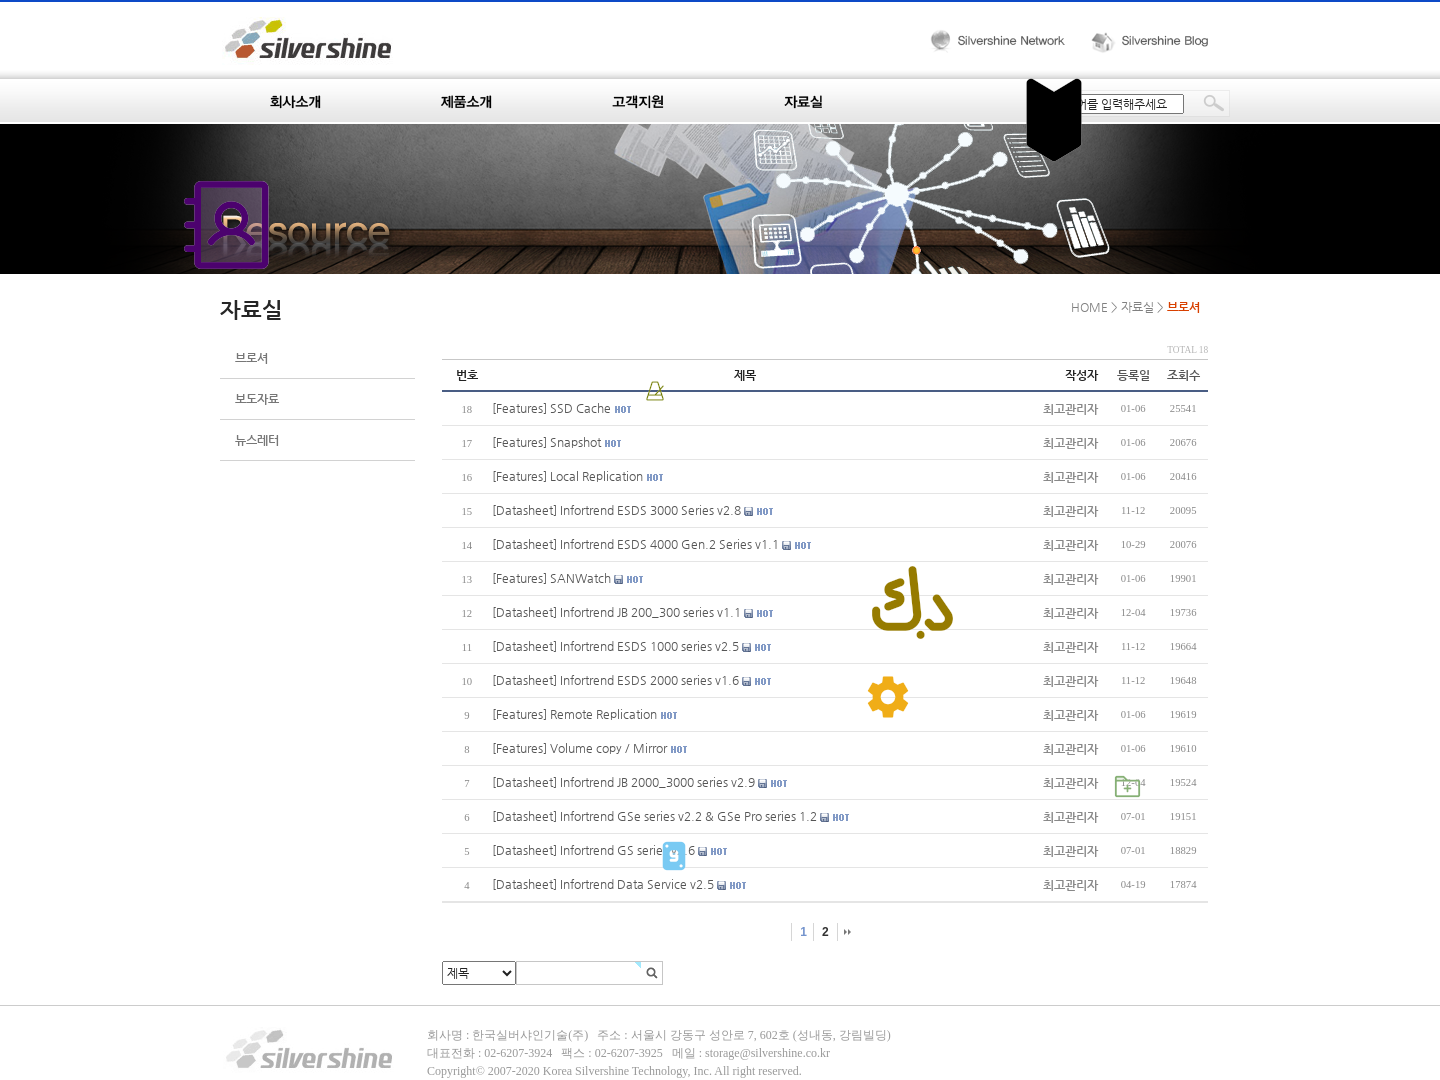  What do you see at coordinates (674, 856) in the screenshot?
I see `play the 9 card in a card game` at bounding box center [674, 856].